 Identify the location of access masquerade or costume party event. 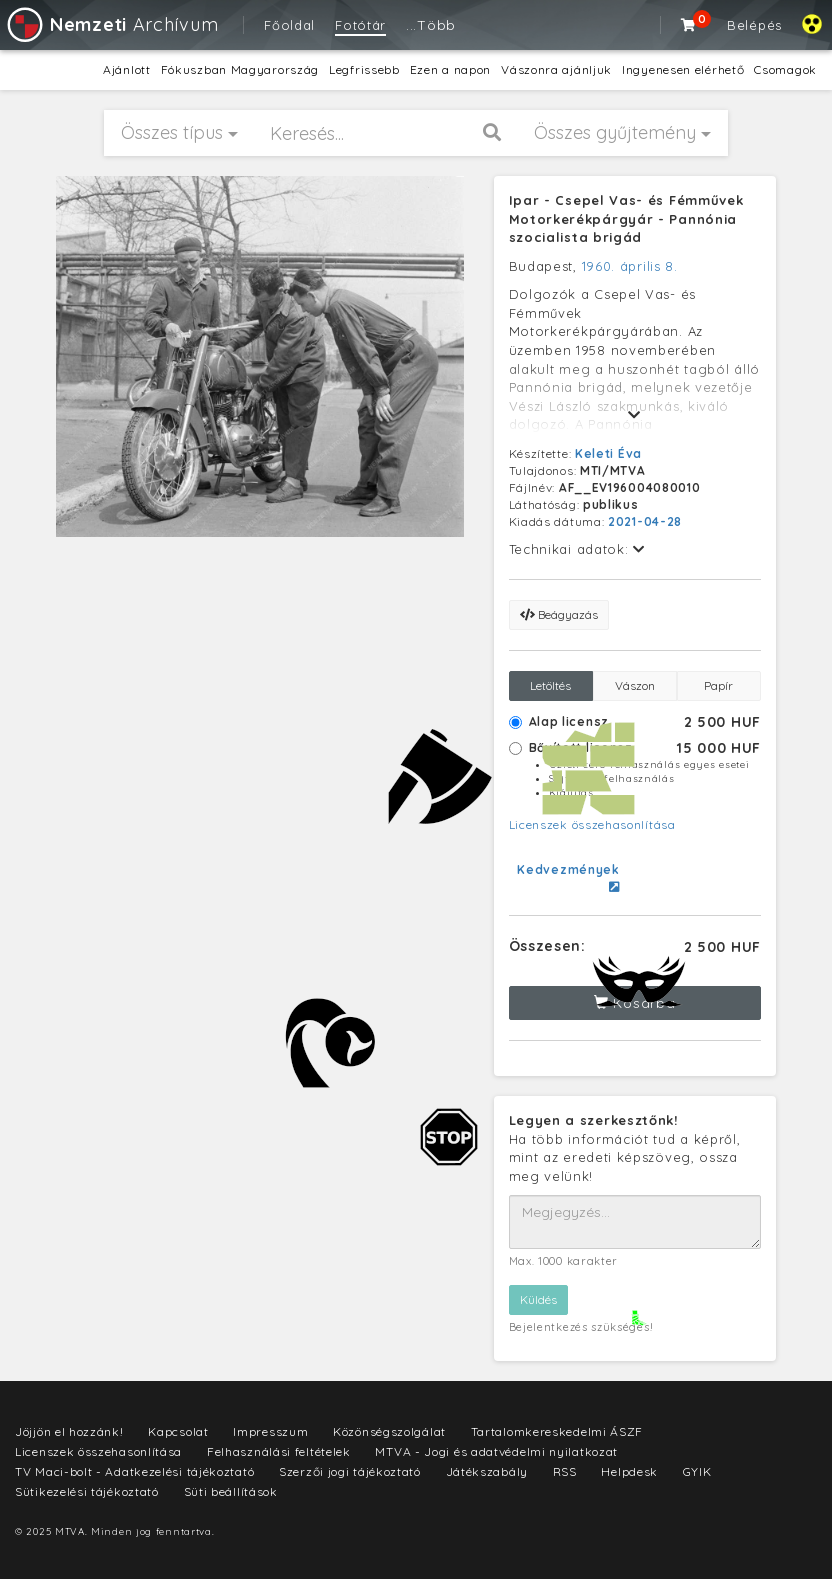
(639, 981).